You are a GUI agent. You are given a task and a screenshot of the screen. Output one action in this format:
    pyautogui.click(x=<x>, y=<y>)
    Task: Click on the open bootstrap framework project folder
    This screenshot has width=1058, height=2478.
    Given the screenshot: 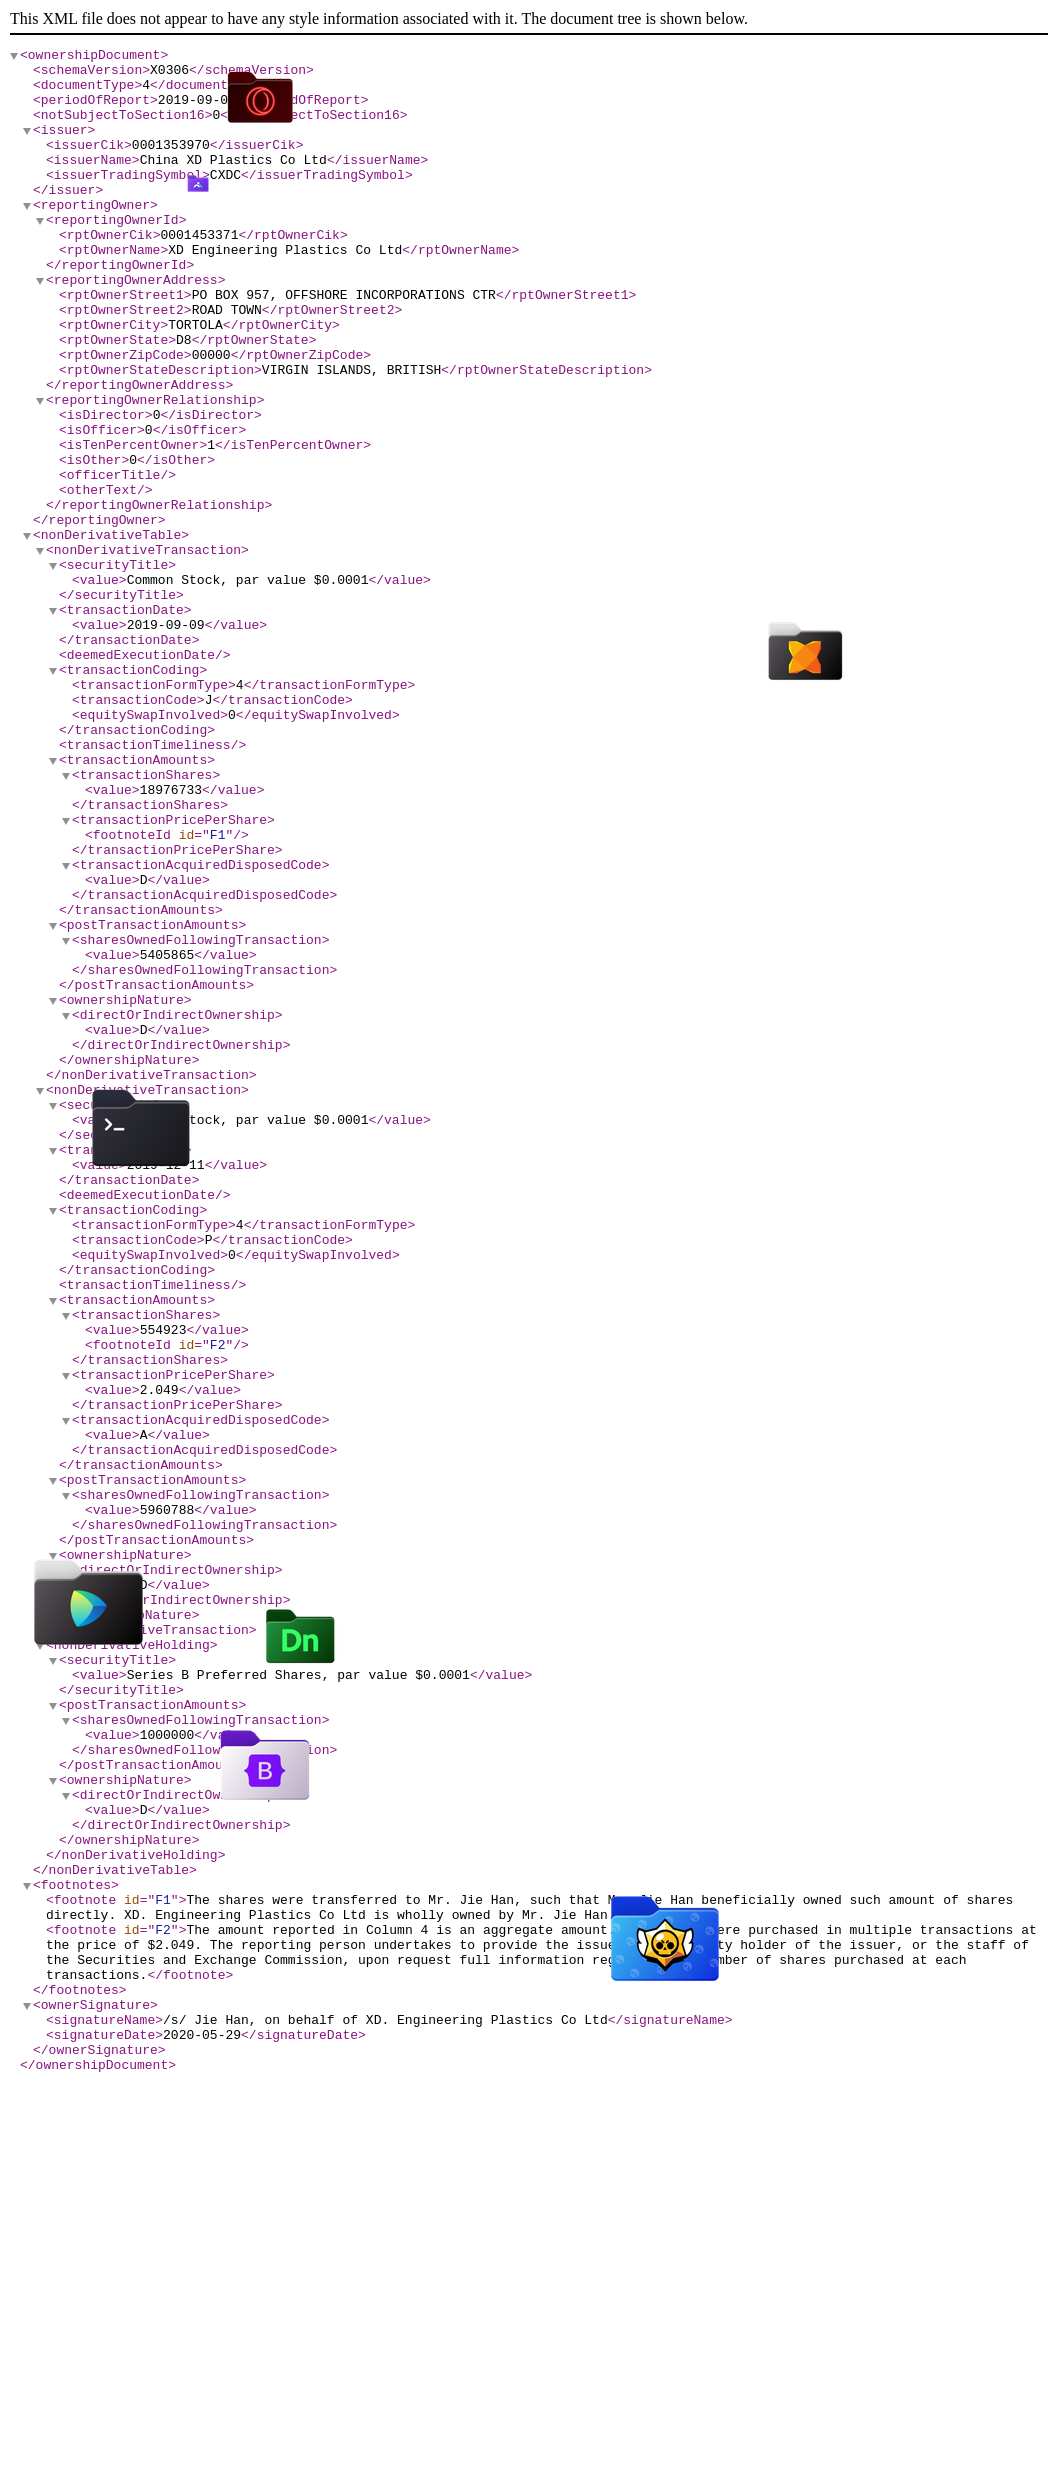 What is the action you would take?
    pyautogui.click(x=264, y=1767)
    